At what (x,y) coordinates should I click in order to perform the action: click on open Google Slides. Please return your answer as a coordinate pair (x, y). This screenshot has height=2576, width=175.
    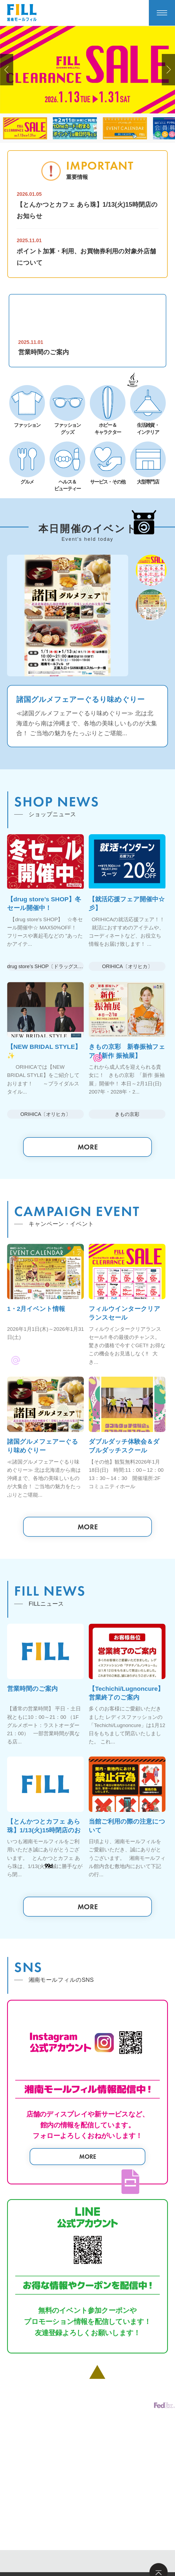
    Looking at the image, I should click on (130, 2182).